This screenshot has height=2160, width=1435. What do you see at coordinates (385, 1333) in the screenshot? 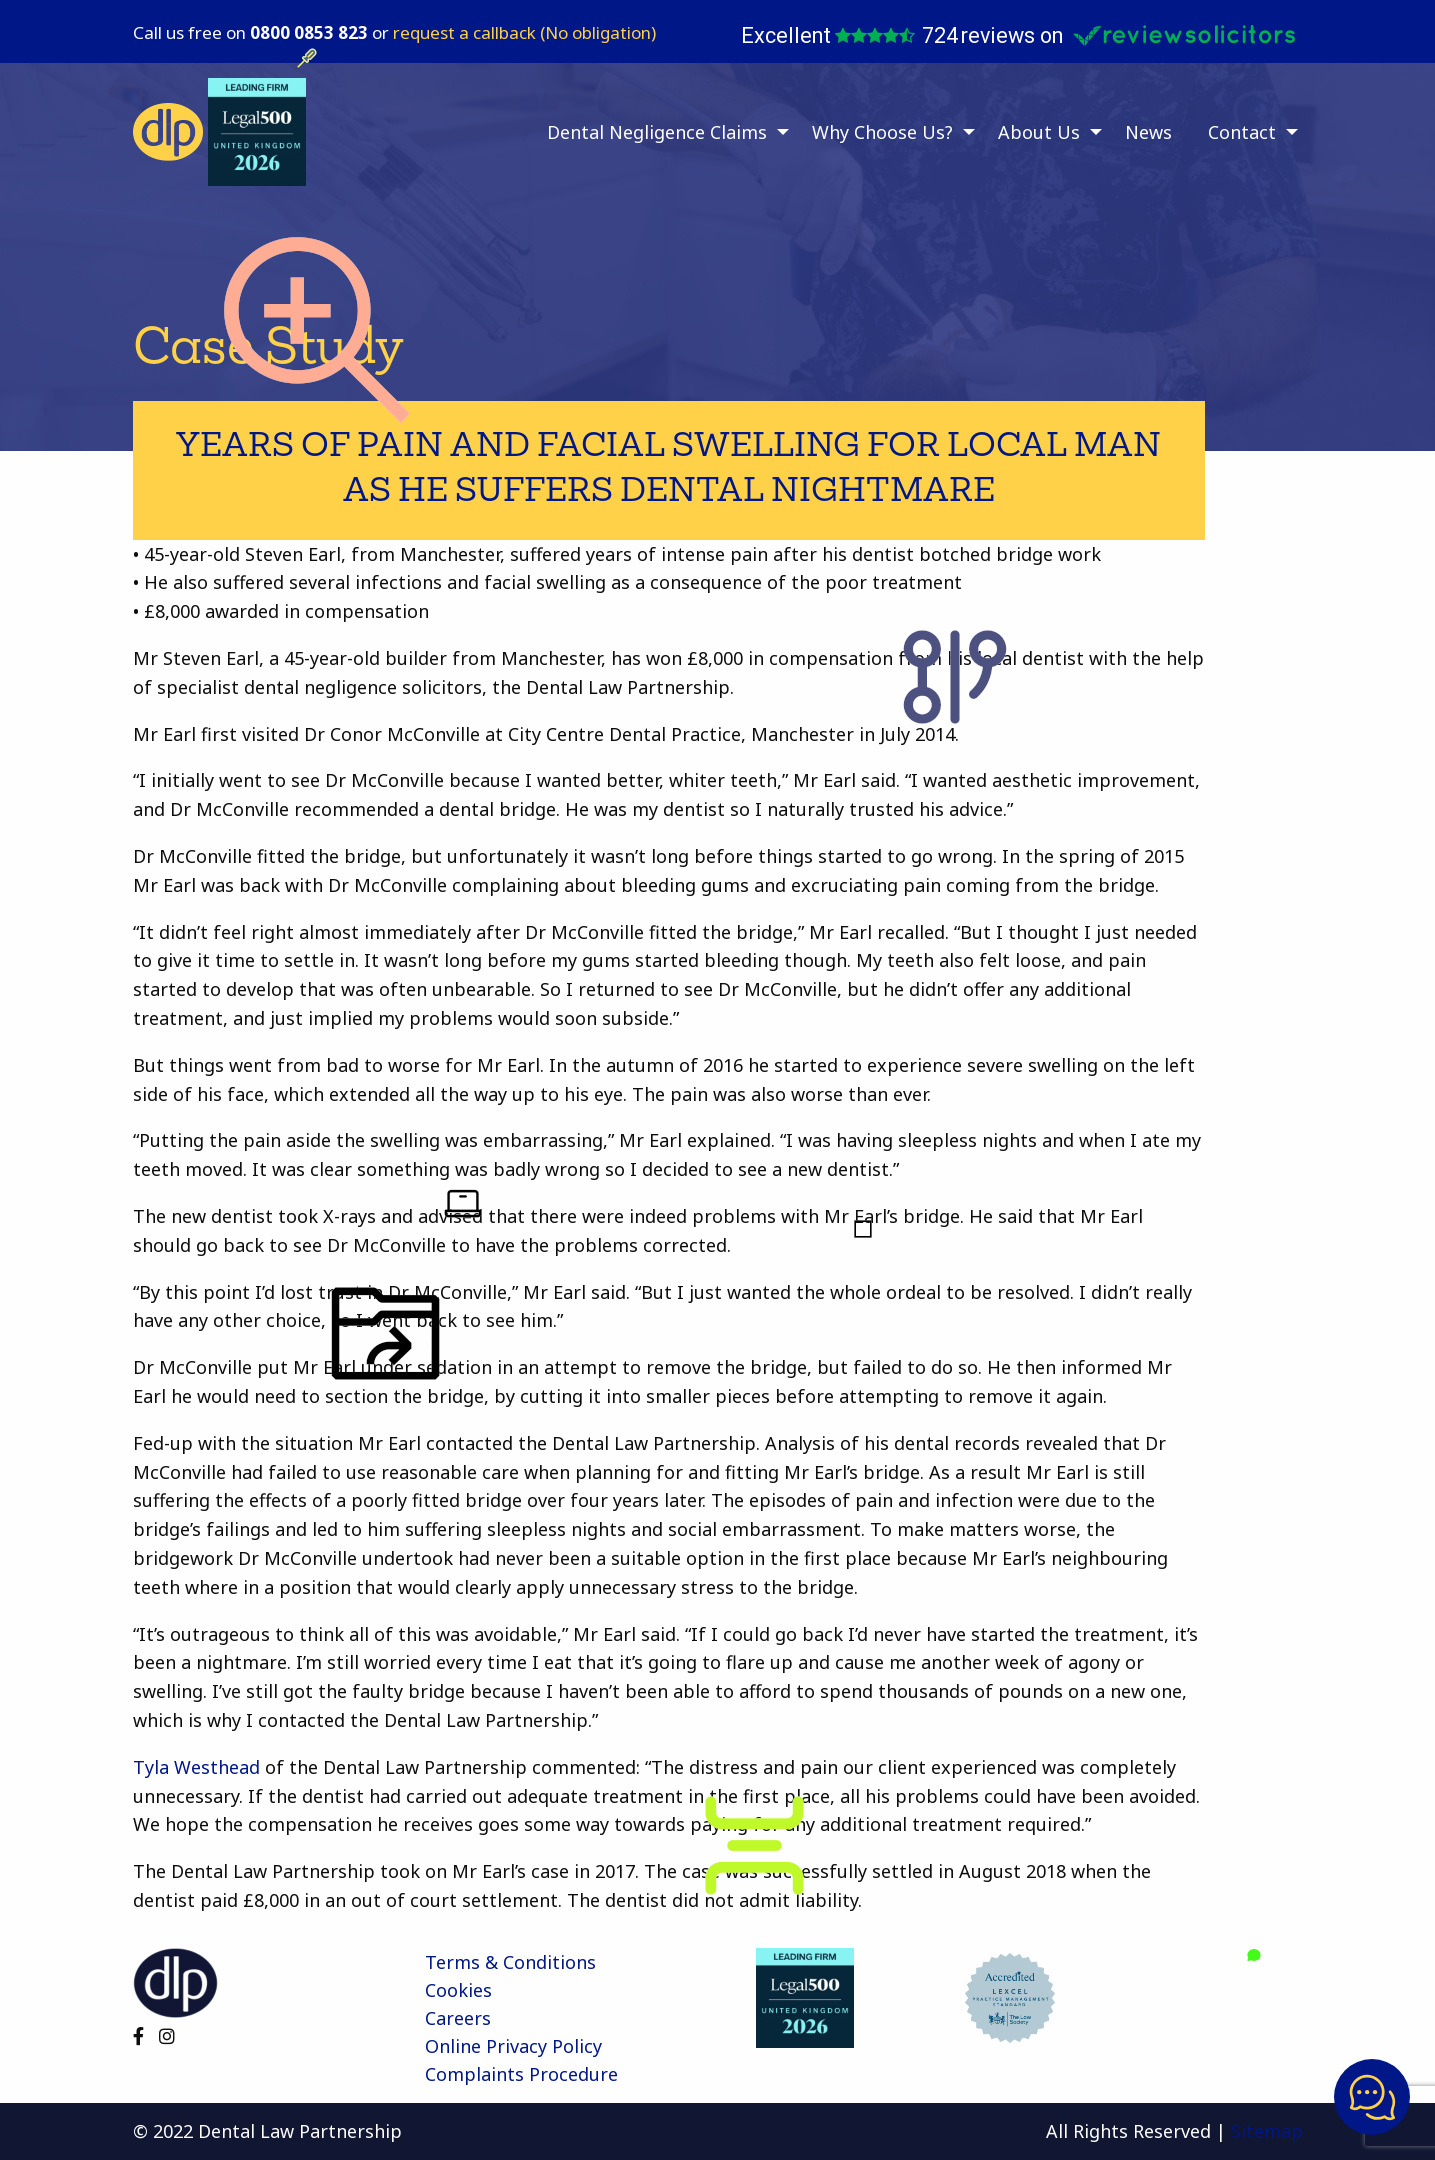
I see `open a linked or shortcut folder` at bounding box center [385, 1333].